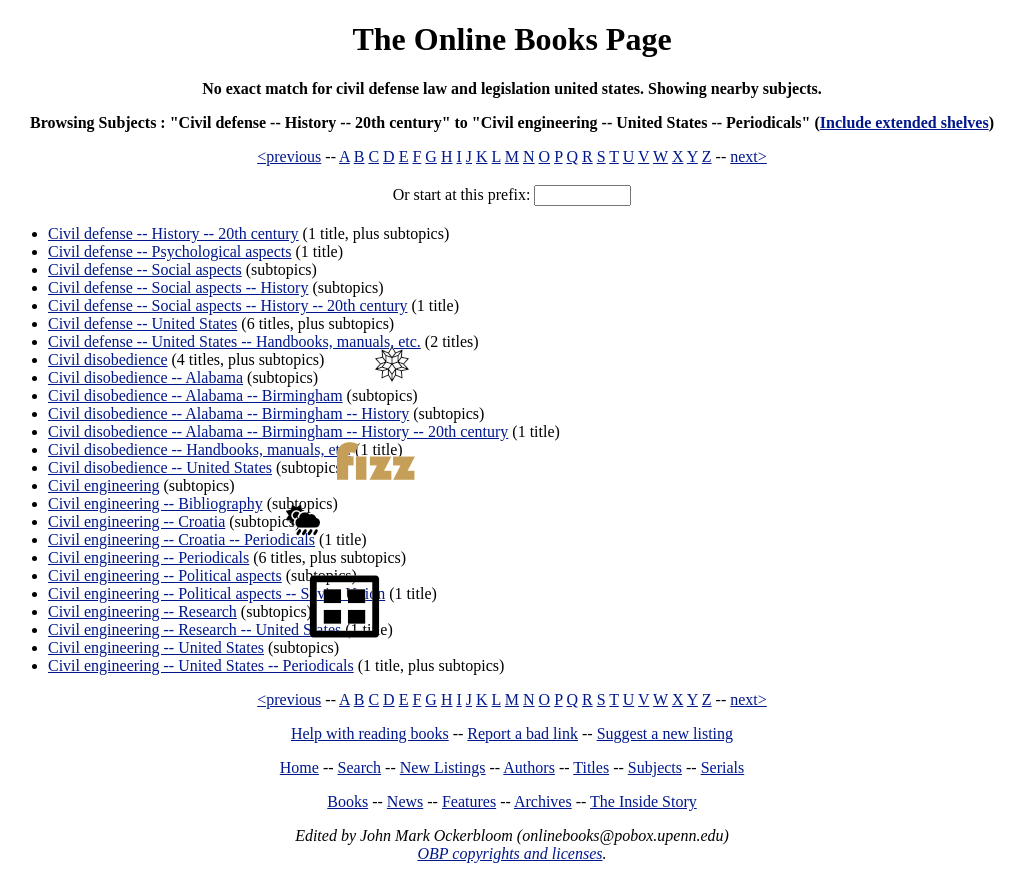  What do you see at coordinates (376, 461) in the screenshot?
I see `fizz app or service logo` at bounding box center [376, 461].